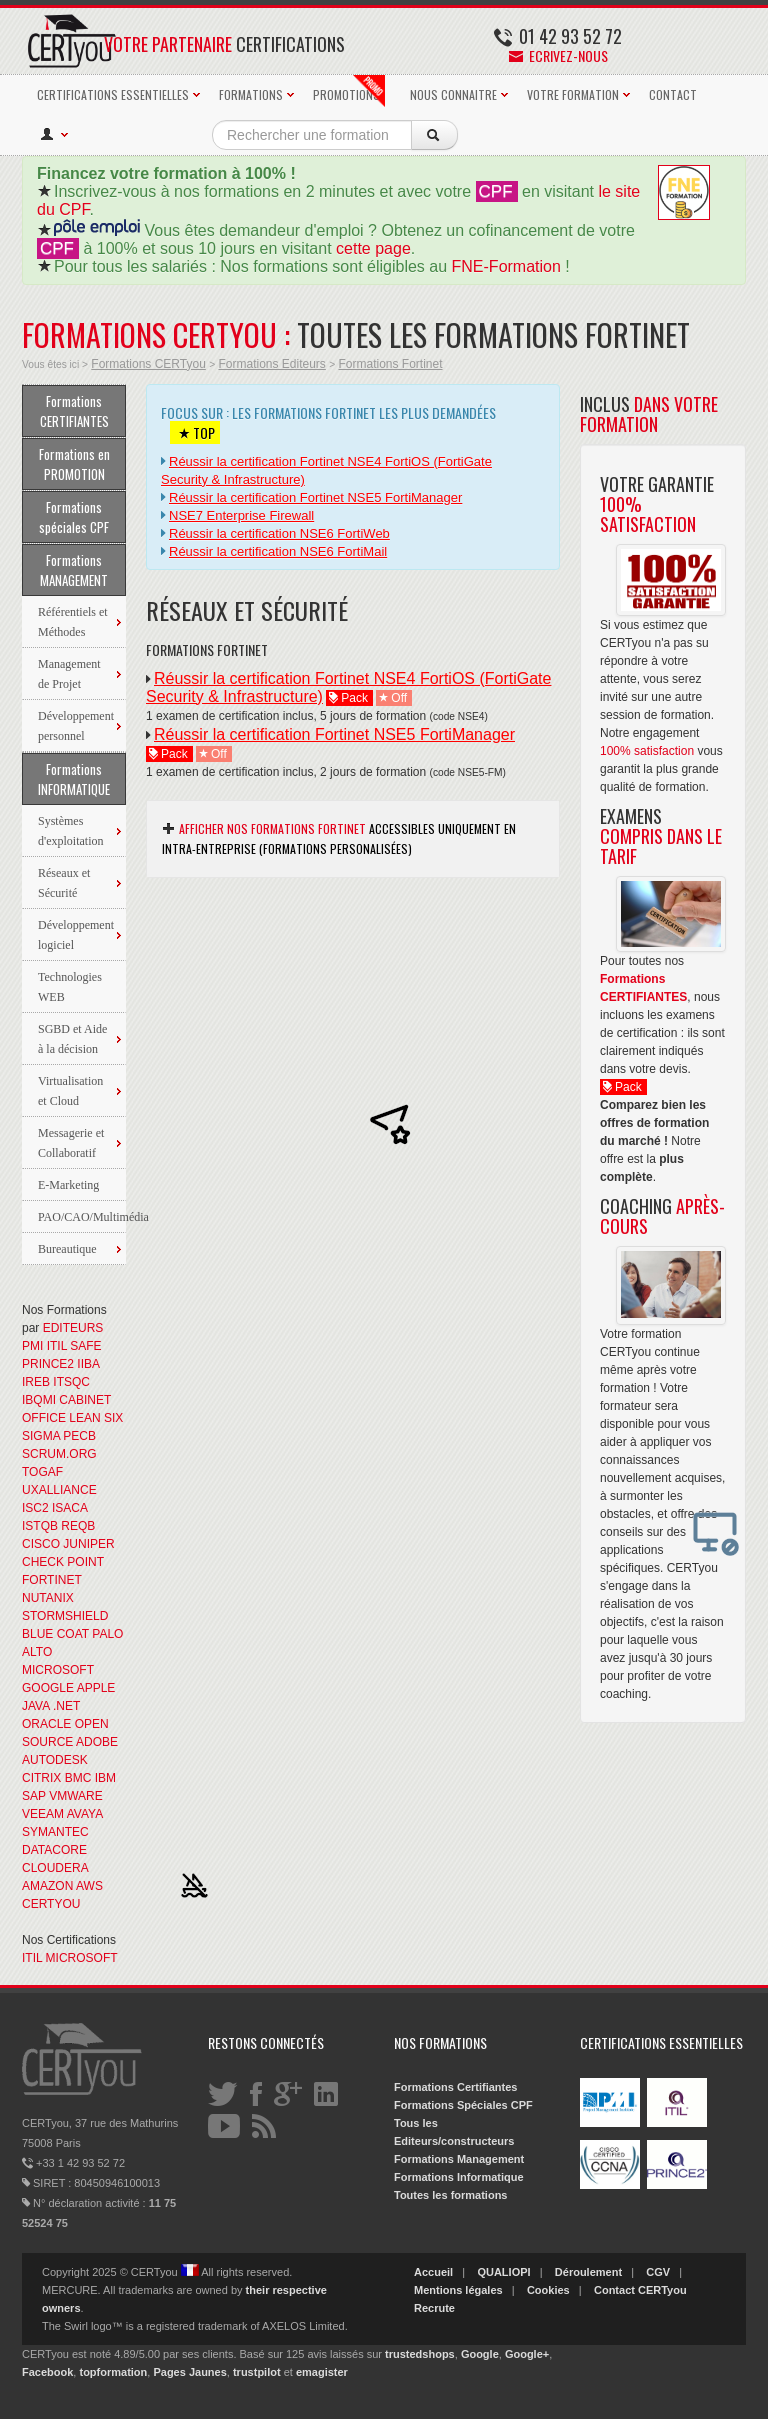 This screenshot has width=768, height=2419. Describe the element at coordinates (715, 1532) in the screenshot. I see `cancel or disconnect desktop device` at that location.